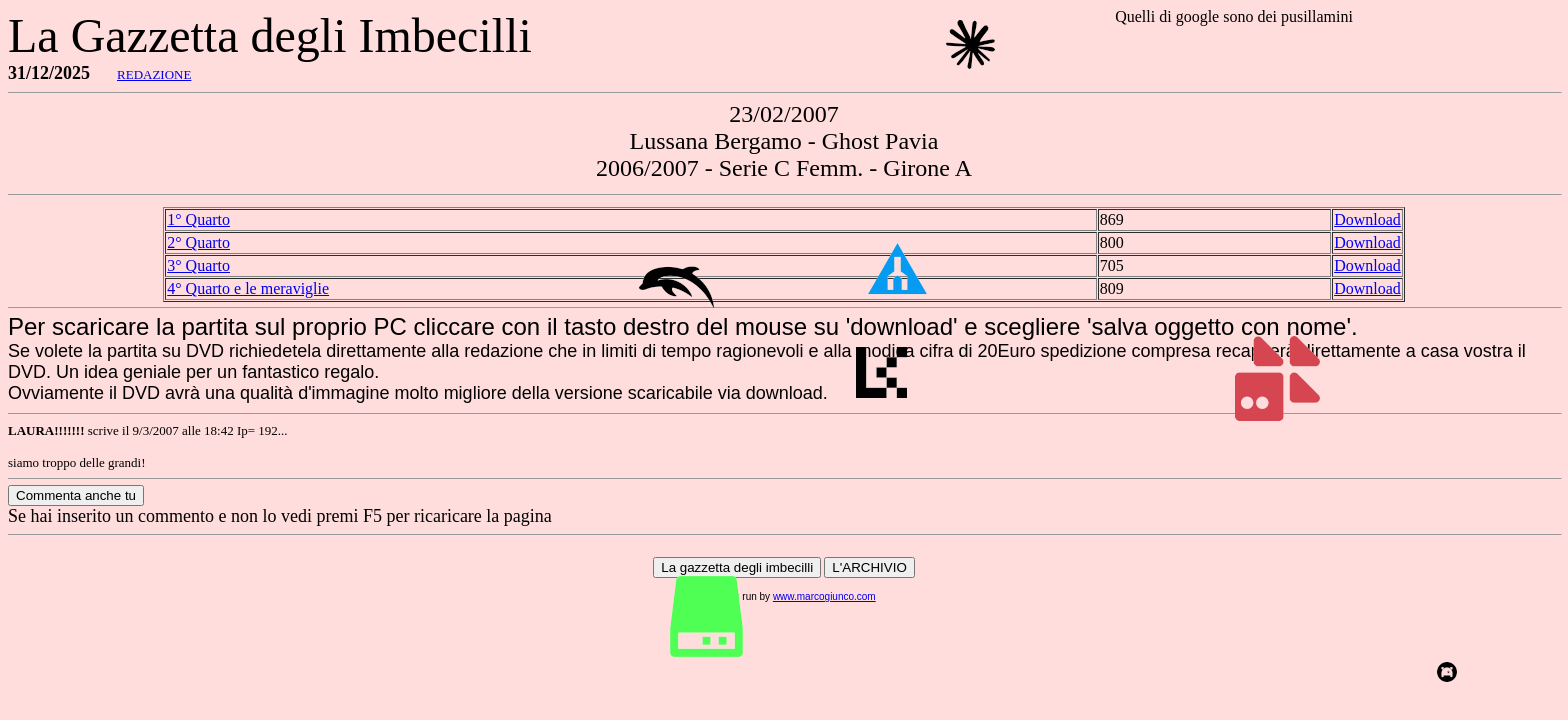  I want to click on livekit logo - real-time audio/video platform branding, so click(881, 372).